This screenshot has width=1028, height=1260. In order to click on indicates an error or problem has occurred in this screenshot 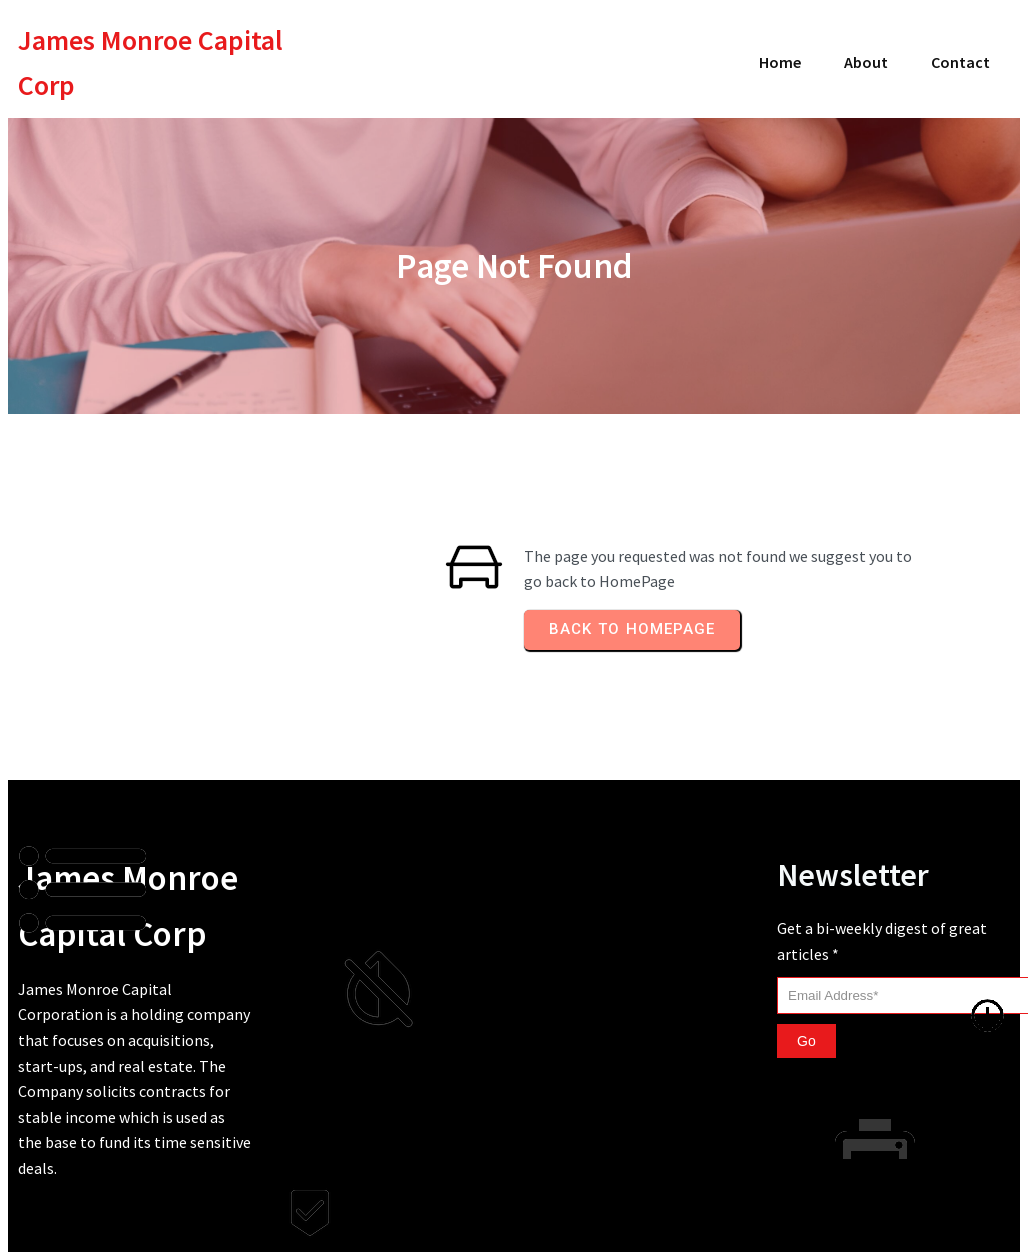, I will do `click(987, 1015)`.